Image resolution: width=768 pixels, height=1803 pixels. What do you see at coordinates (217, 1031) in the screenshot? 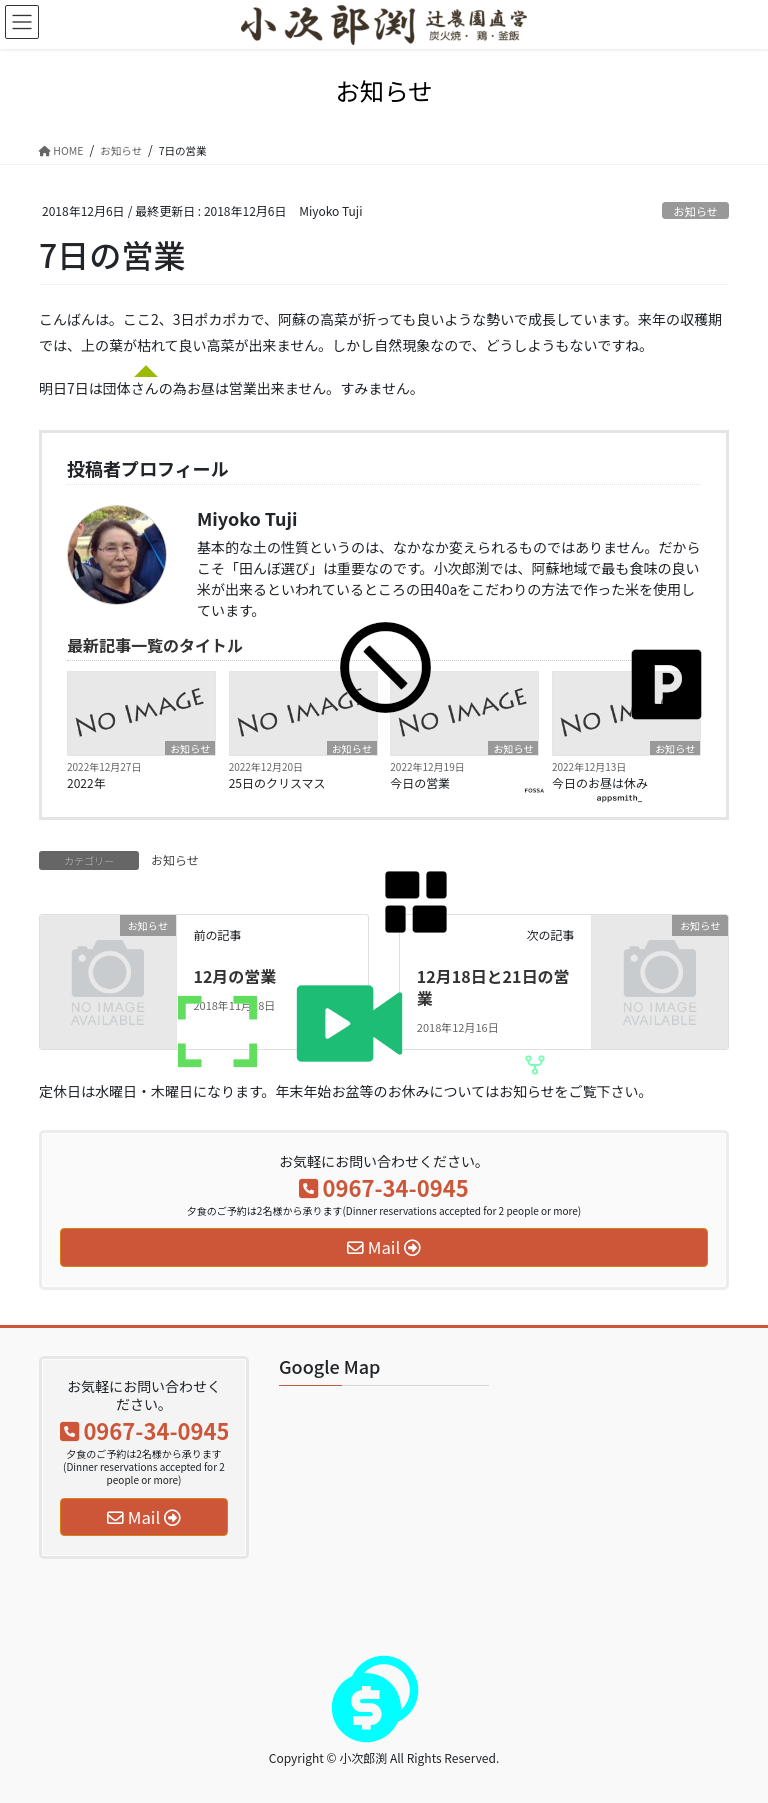
I see `enter fullscreen mode` at bounding box center [217, 1031].